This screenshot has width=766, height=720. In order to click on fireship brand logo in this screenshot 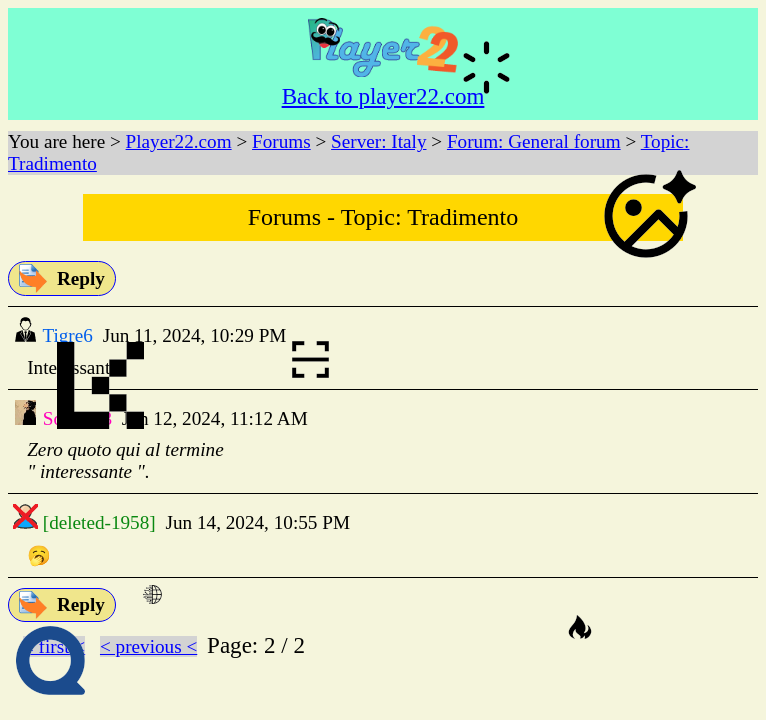, I will do `click(580, 627)`.